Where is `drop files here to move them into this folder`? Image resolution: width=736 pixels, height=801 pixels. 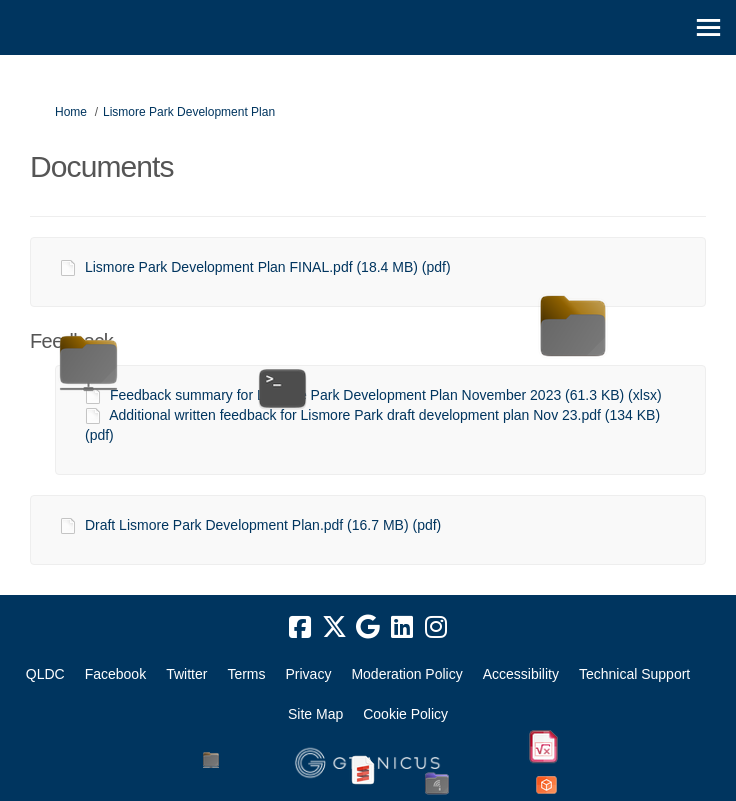
drop files here to move them into this folder is located at coordinates (573, 326).